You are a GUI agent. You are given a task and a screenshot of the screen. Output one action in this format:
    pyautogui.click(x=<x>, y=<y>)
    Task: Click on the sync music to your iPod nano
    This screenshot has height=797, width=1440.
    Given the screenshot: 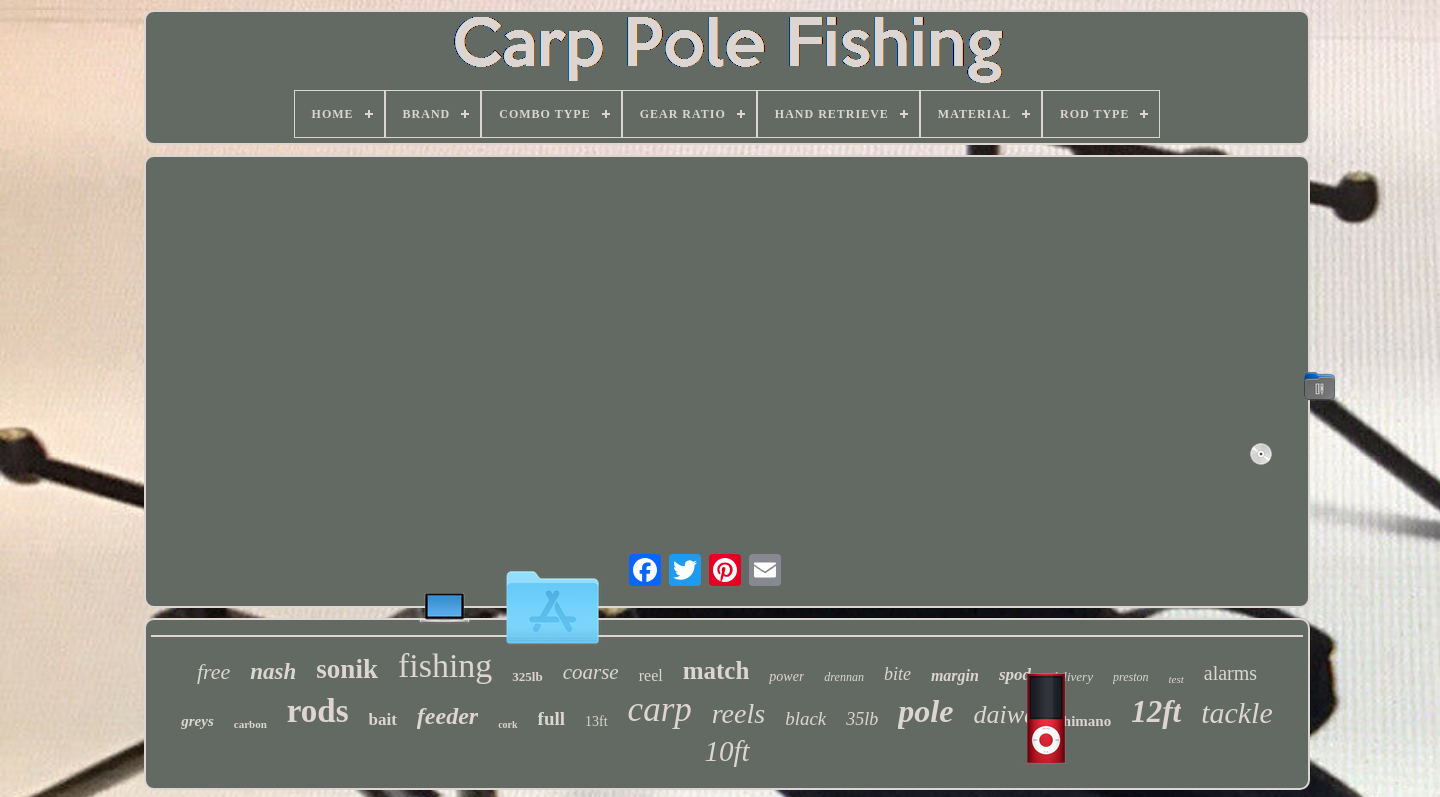 What is the action you would take?
    pyautogui.click(x=1045, y=719)
    